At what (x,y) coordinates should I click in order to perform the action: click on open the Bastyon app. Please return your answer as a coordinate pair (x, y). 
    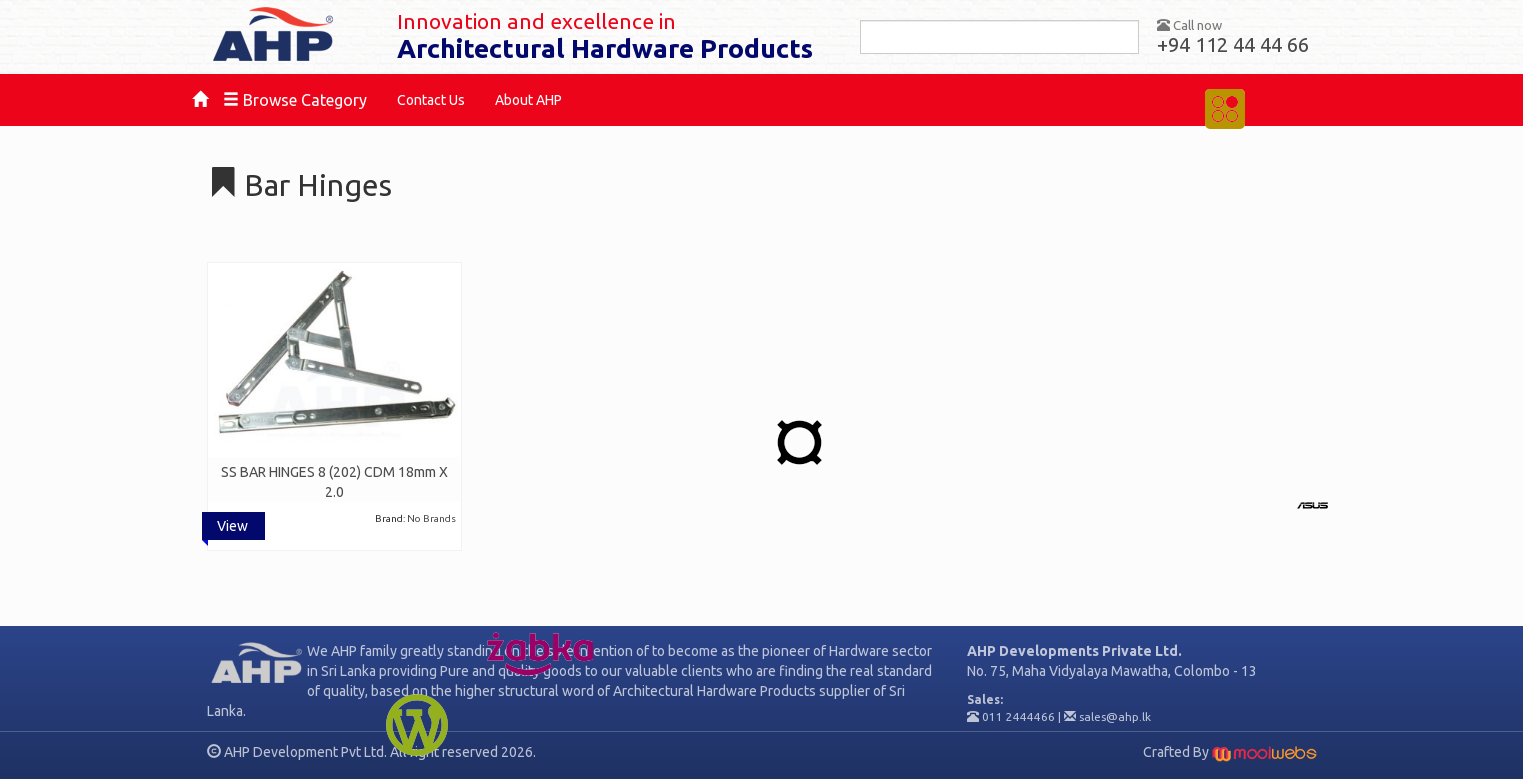
    Looking at the image, I should click on (799, 442).